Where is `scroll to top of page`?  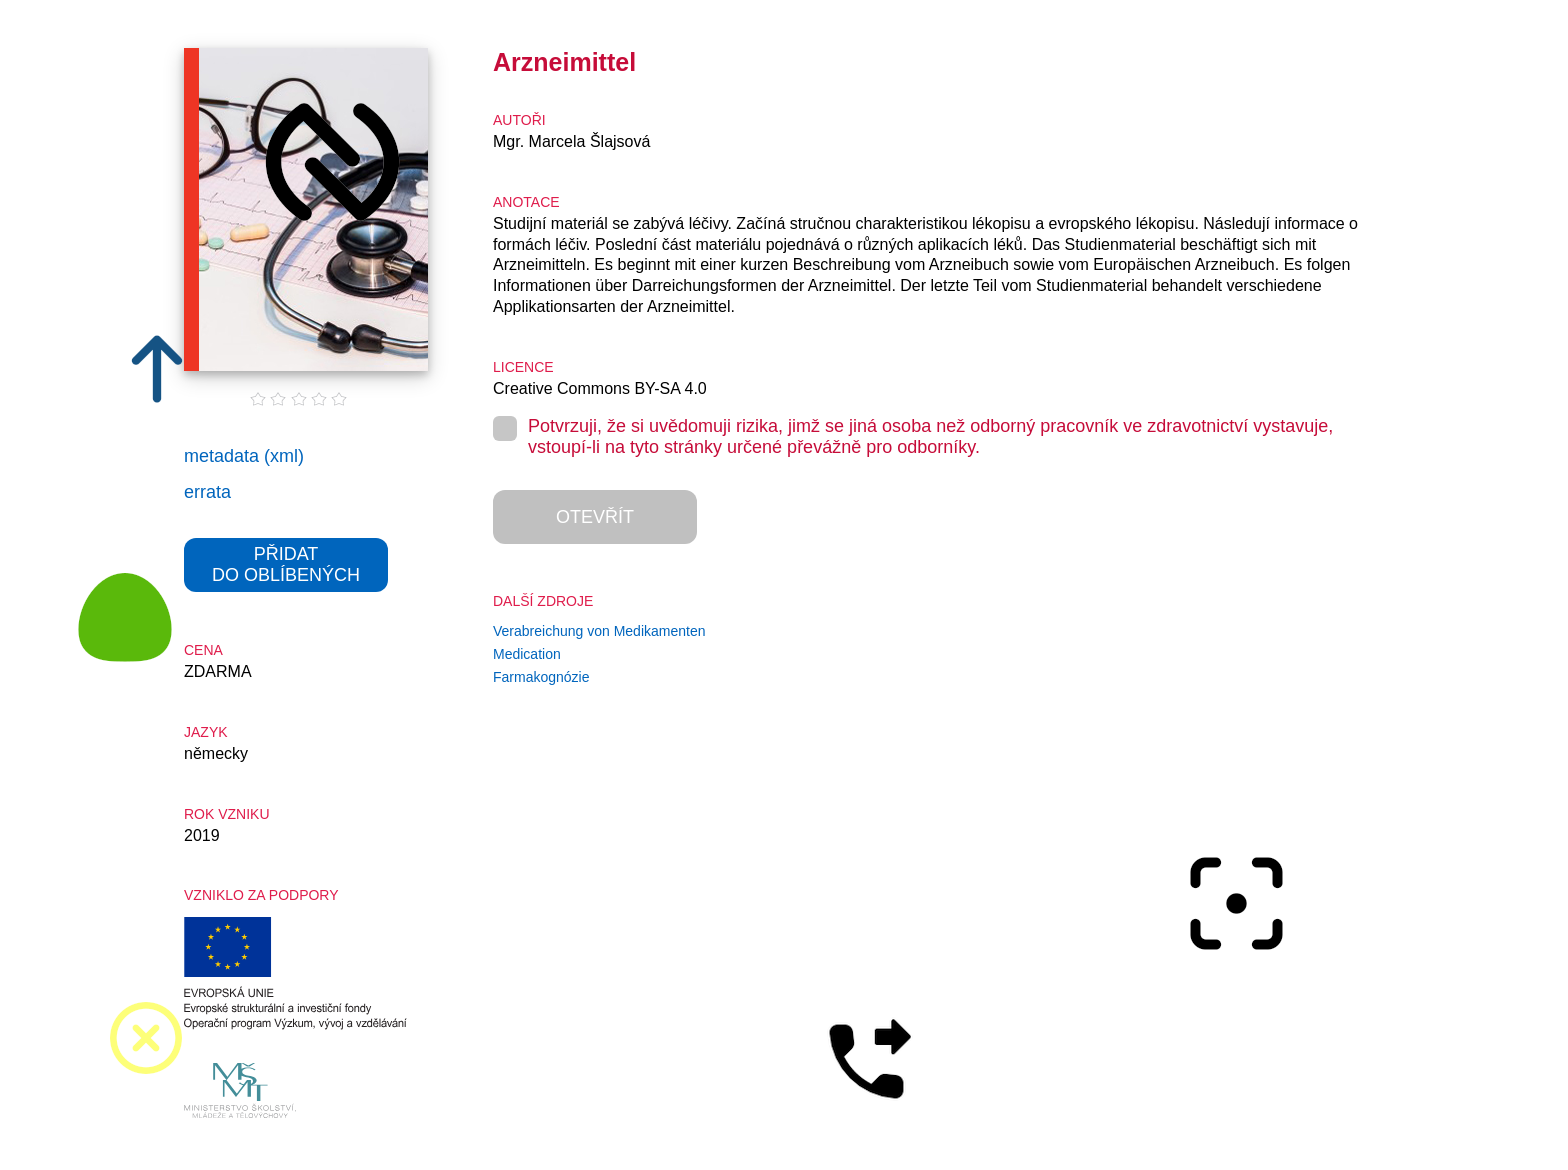
scroll to top of page is located at coordinates (157, 368).